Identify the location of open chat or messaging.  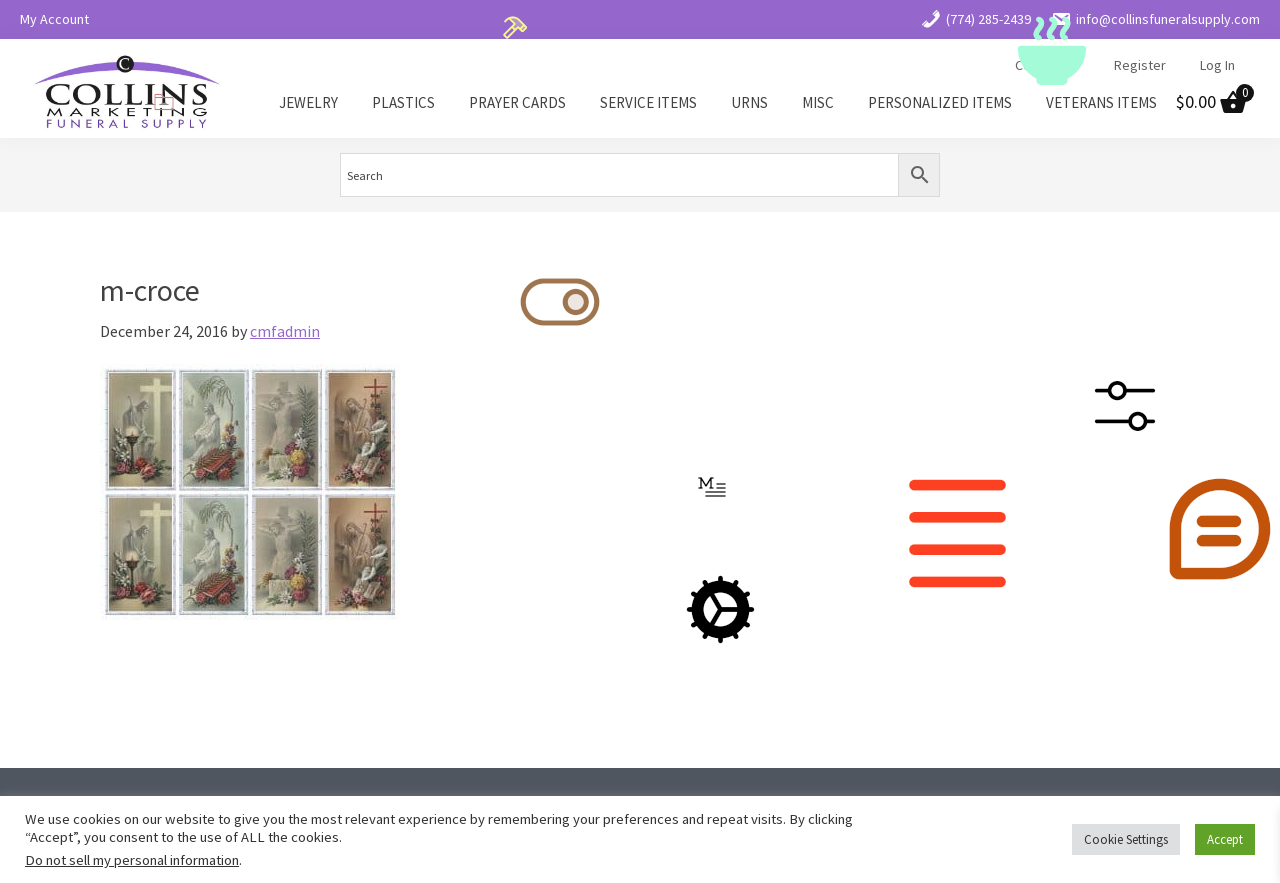
(1218, 531).